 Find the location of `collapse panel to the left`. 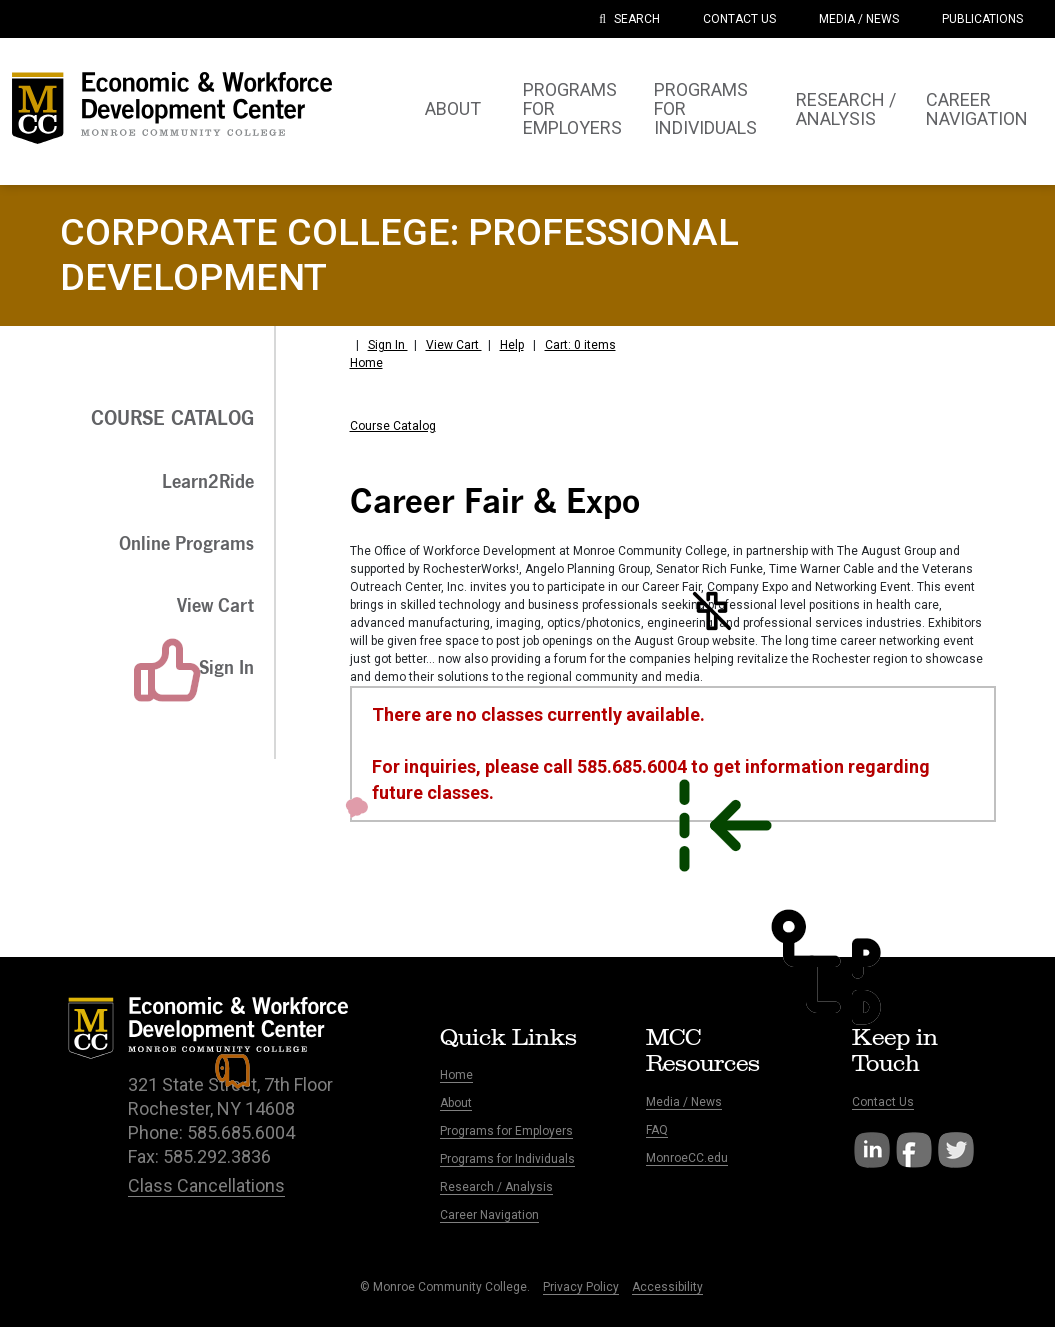

collapse panel to the left is located at coordinates (725, 825).